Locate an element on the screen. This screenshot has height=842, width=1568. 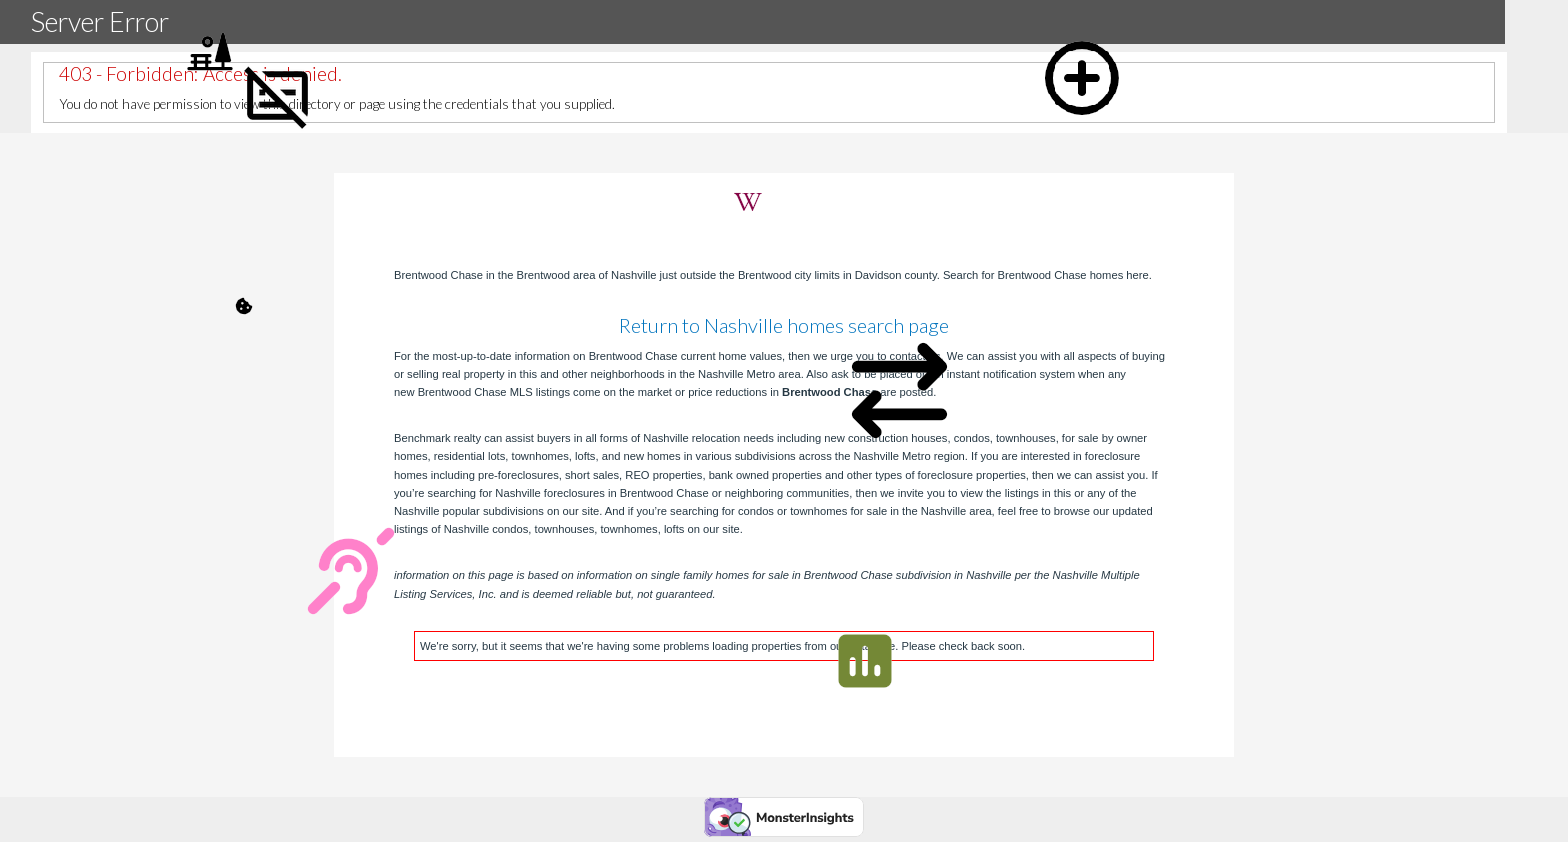
swap or exchange items is located at coordinates (899, 390).